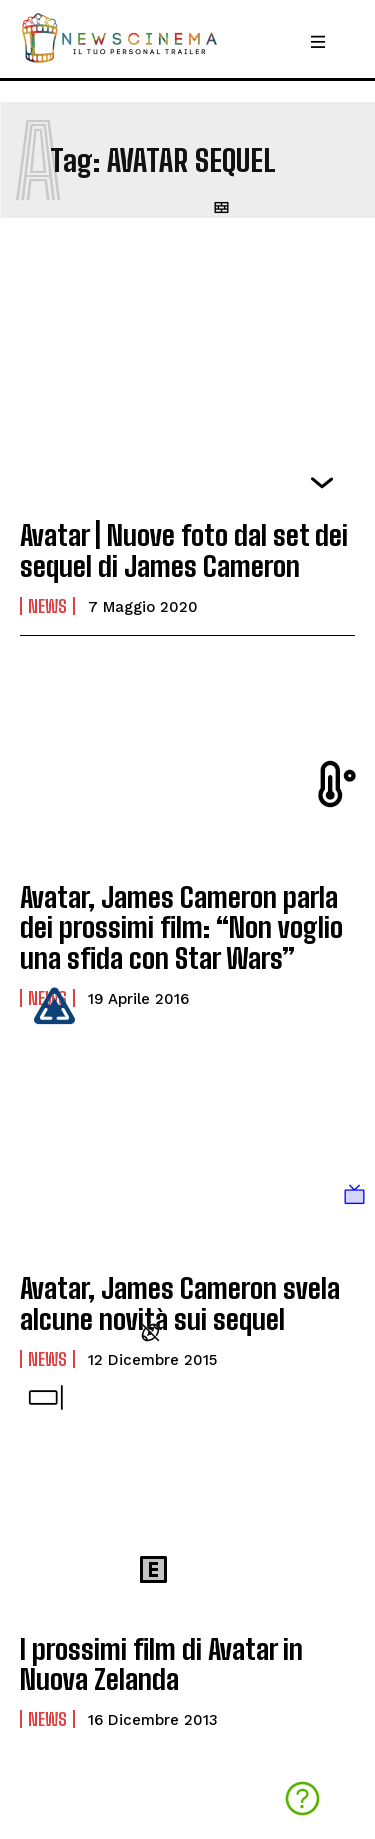 This screenshot has width=375, height=1839. What do you see at coordinates (221, 207) in the screenshot?
I see `view or manage wall layout` at bounding box center [221, 207].